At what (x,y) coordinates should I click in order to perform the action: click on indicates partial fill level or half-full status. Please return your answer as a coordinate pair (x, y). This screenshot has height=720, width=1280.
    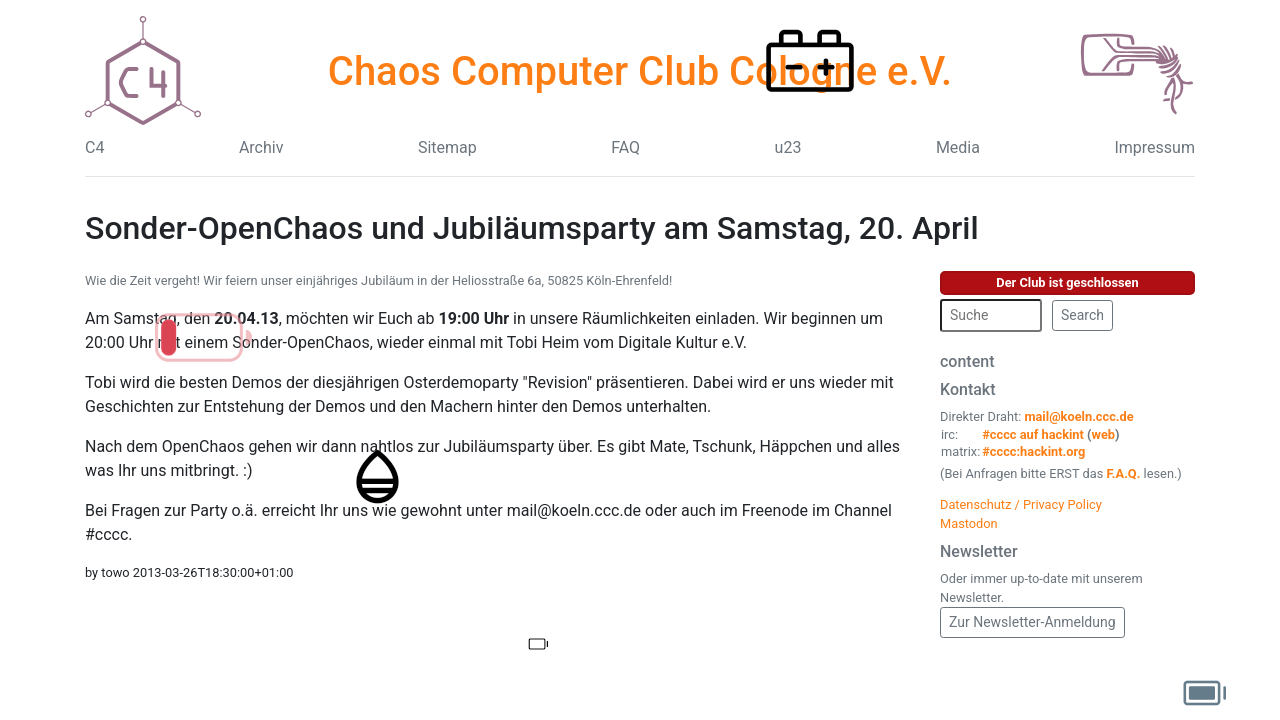
    Looking at the image, I should click on (377, 478).